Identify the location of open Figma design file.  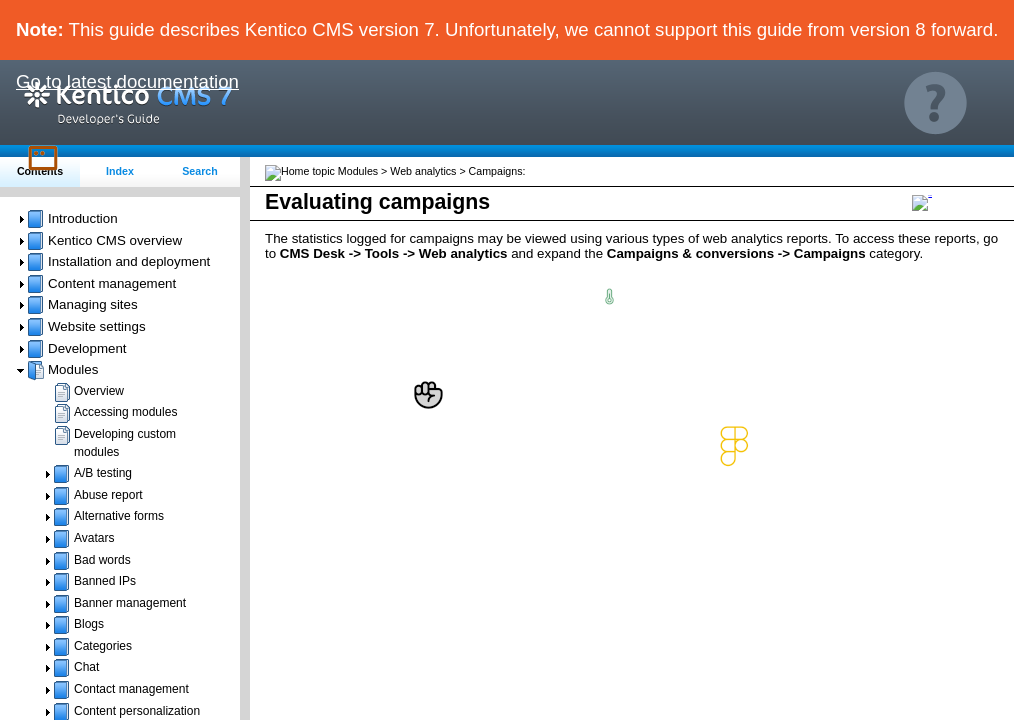
(733, 445).